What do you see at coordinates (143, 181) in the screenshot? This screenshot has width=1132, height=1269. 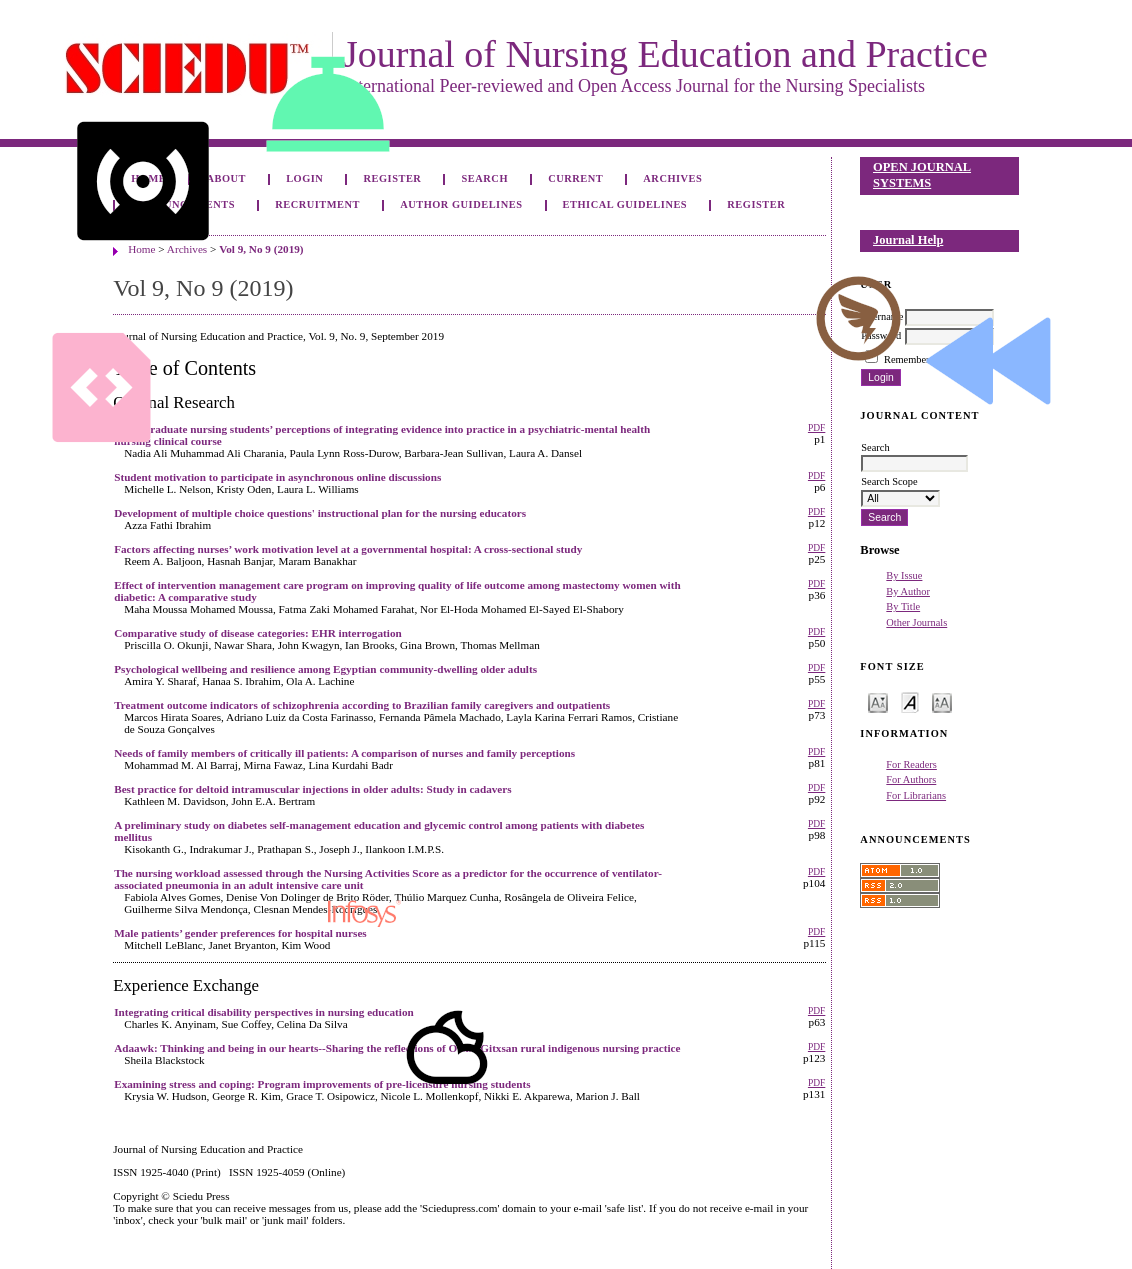 I see `enable surround sound audio` at bounding box center [143, 181].